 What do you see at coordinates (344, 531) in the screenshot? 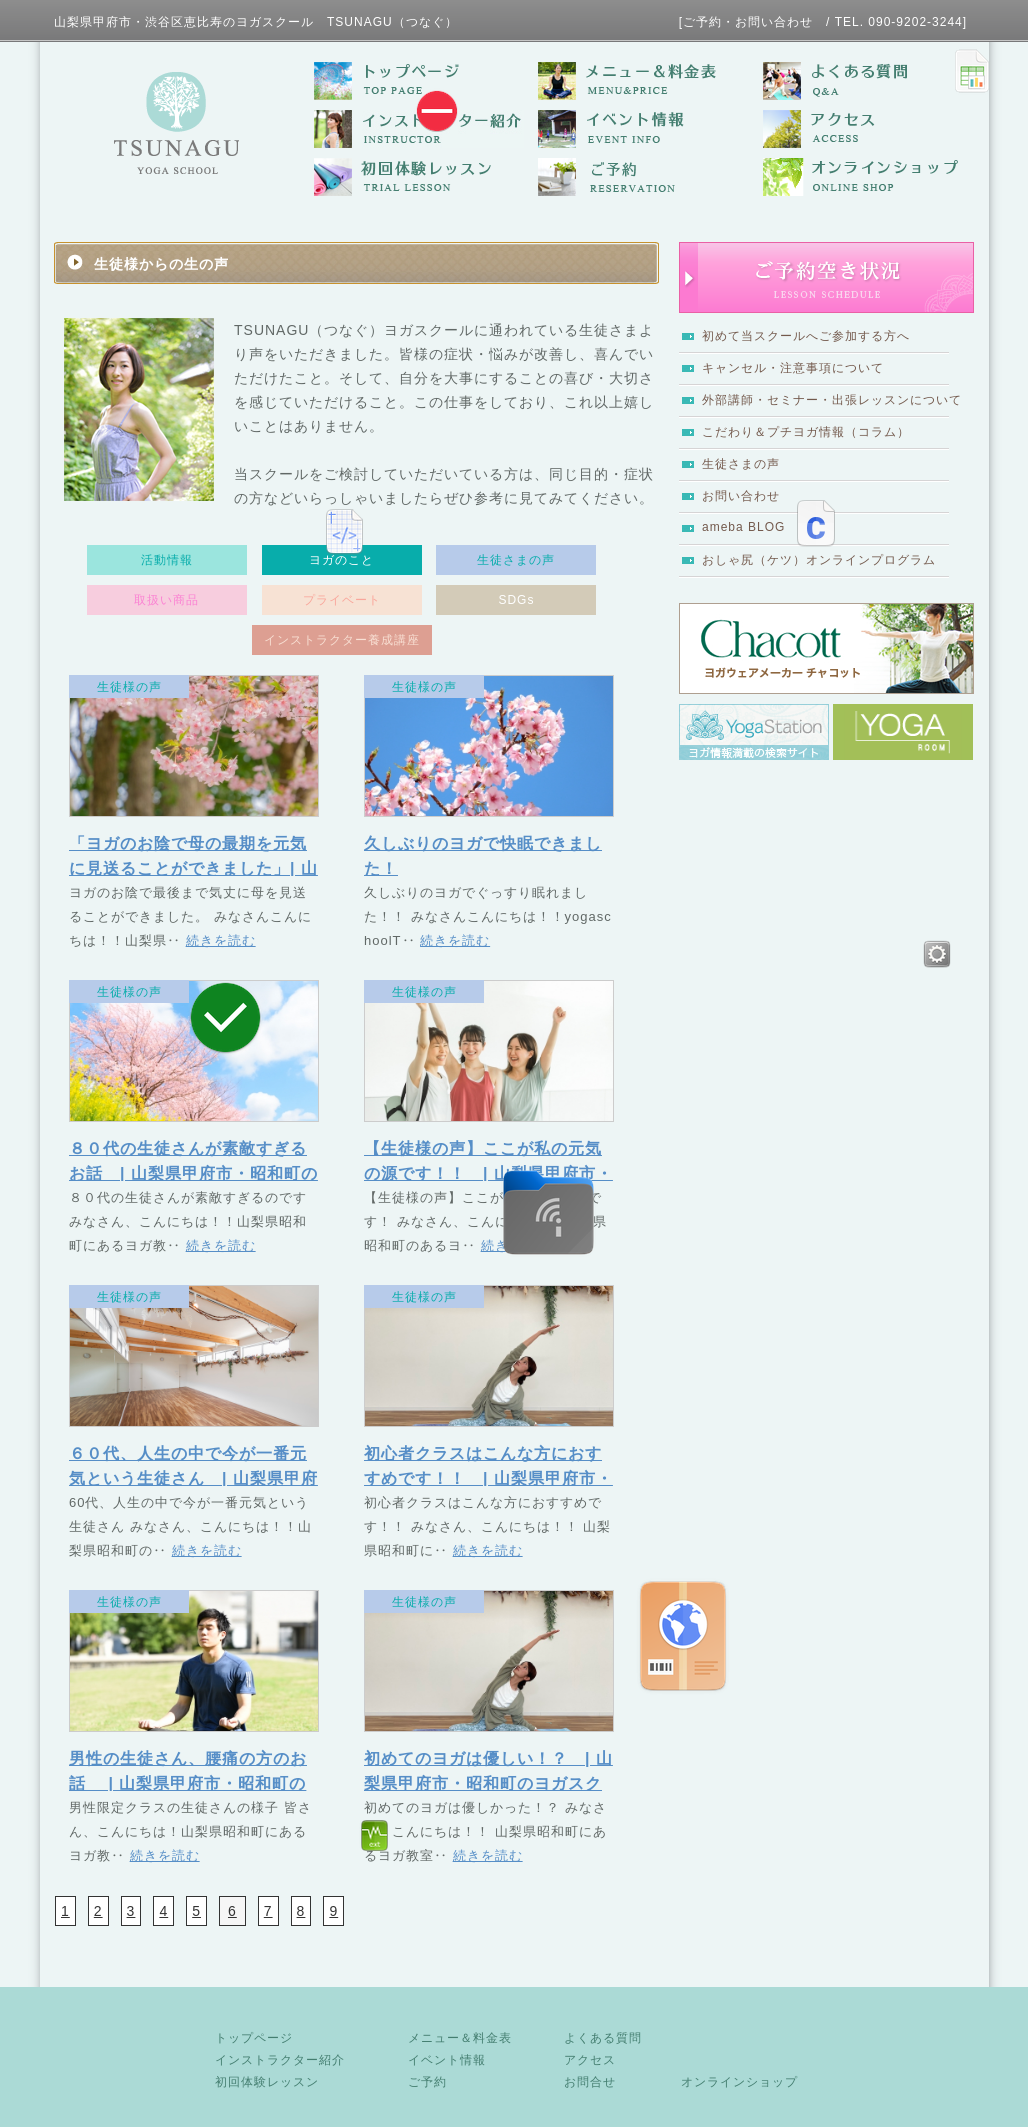
I see `an html template file` at bounding box center [344, 531].